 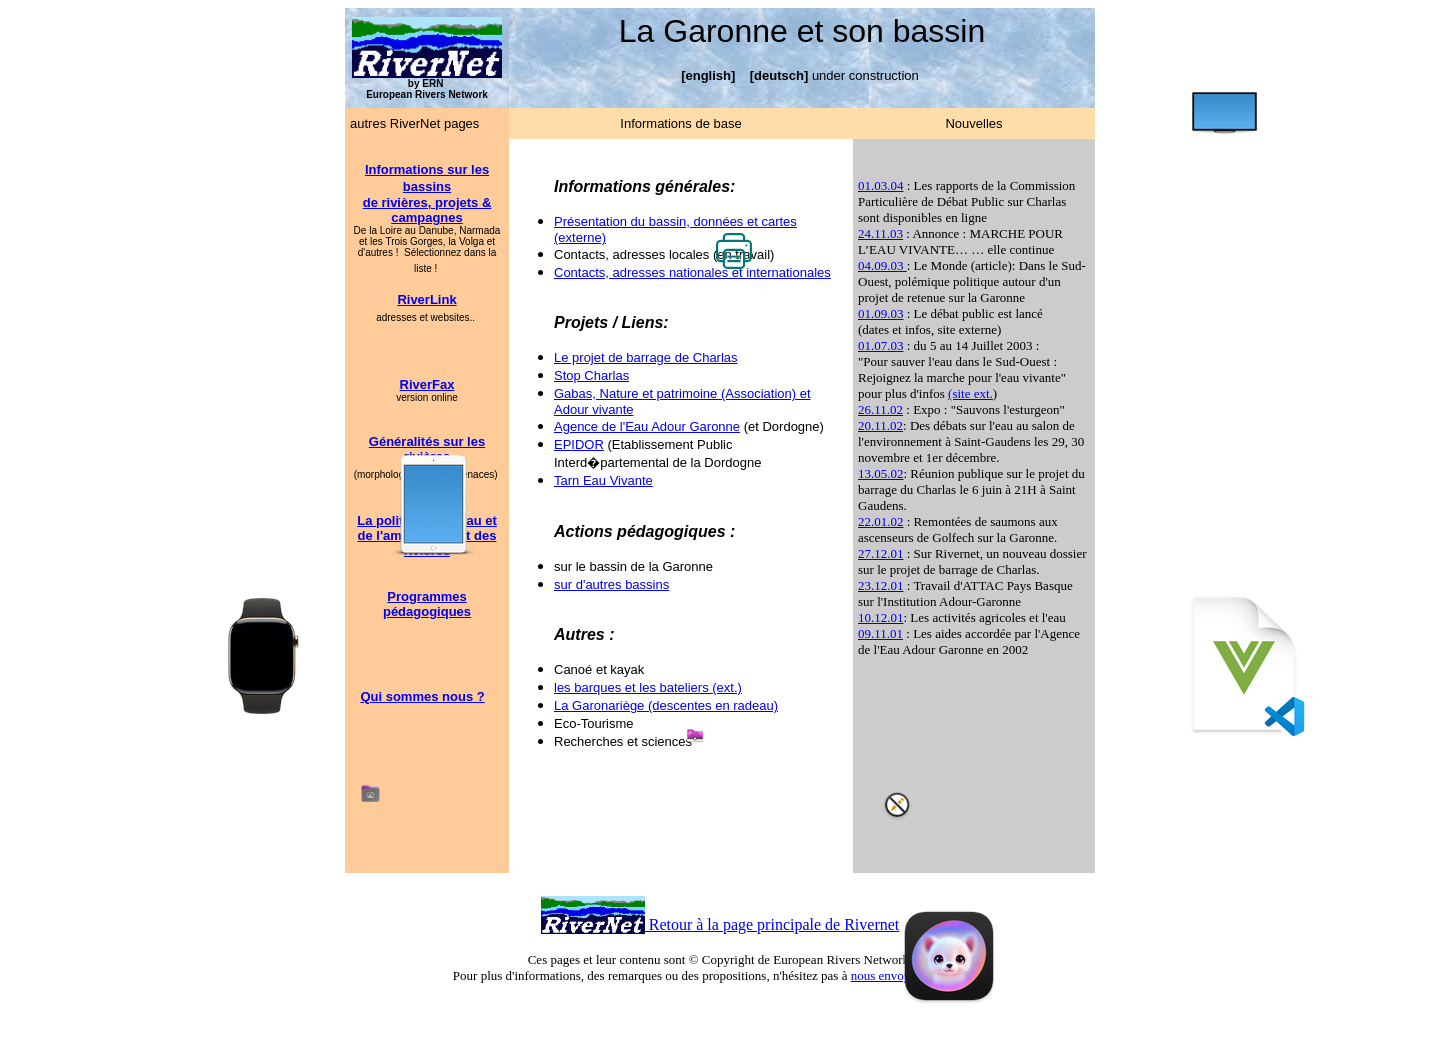 I want to click on open a Vue.js file in Visual Studio Code, so click(x=1244, y=667).